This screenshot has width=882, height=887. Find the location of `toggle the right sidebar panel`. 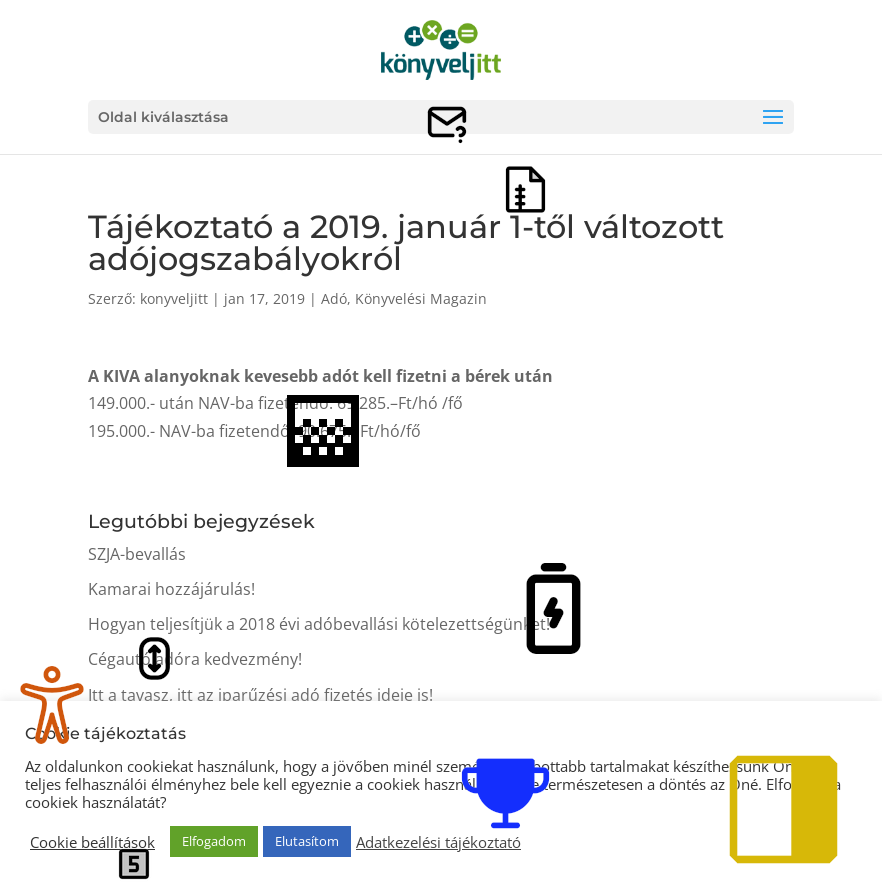

toggle the right sidebar panel is located at coordinates (783, 809).